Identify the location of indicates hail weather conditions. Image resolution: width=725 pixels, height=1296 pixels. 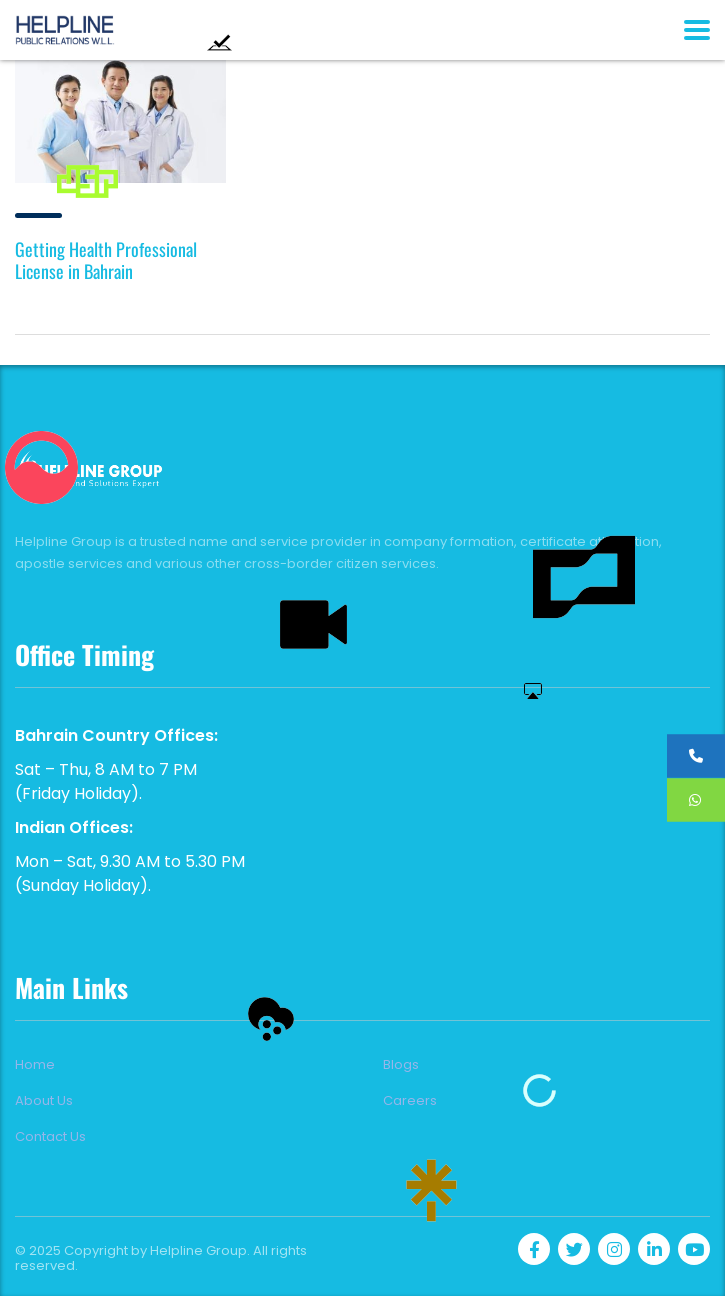
(271, 1018).